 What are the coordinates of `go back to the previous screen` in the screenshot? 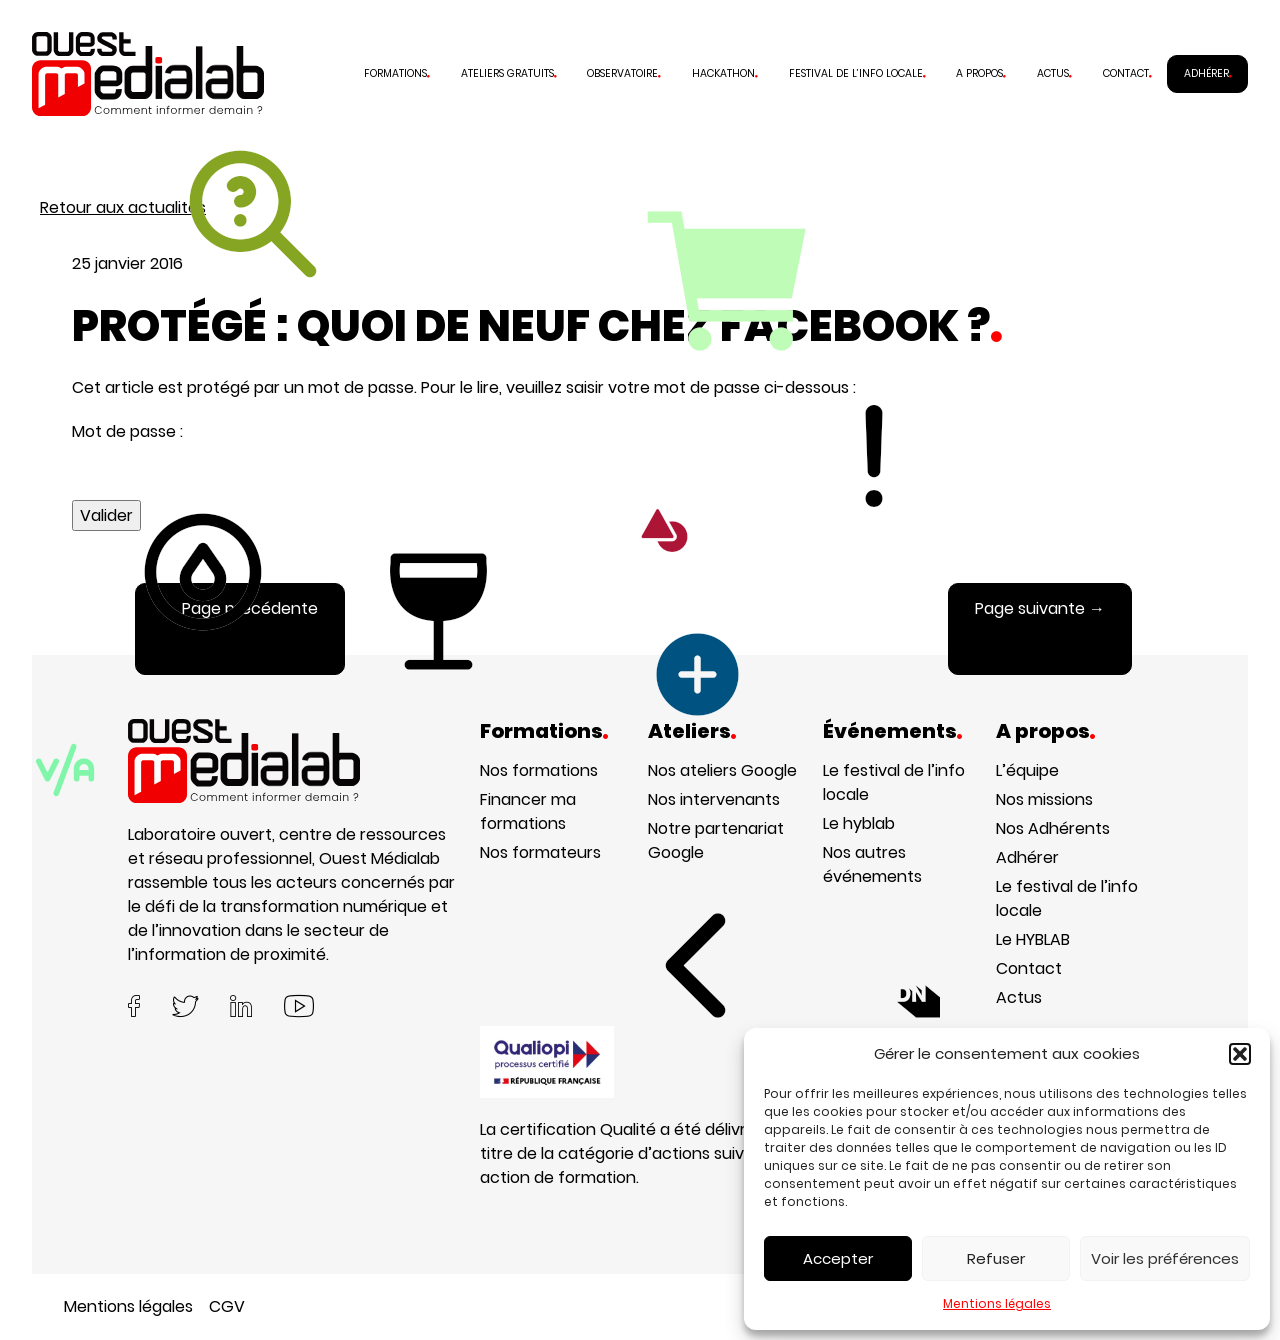 It's located at (695, 965).